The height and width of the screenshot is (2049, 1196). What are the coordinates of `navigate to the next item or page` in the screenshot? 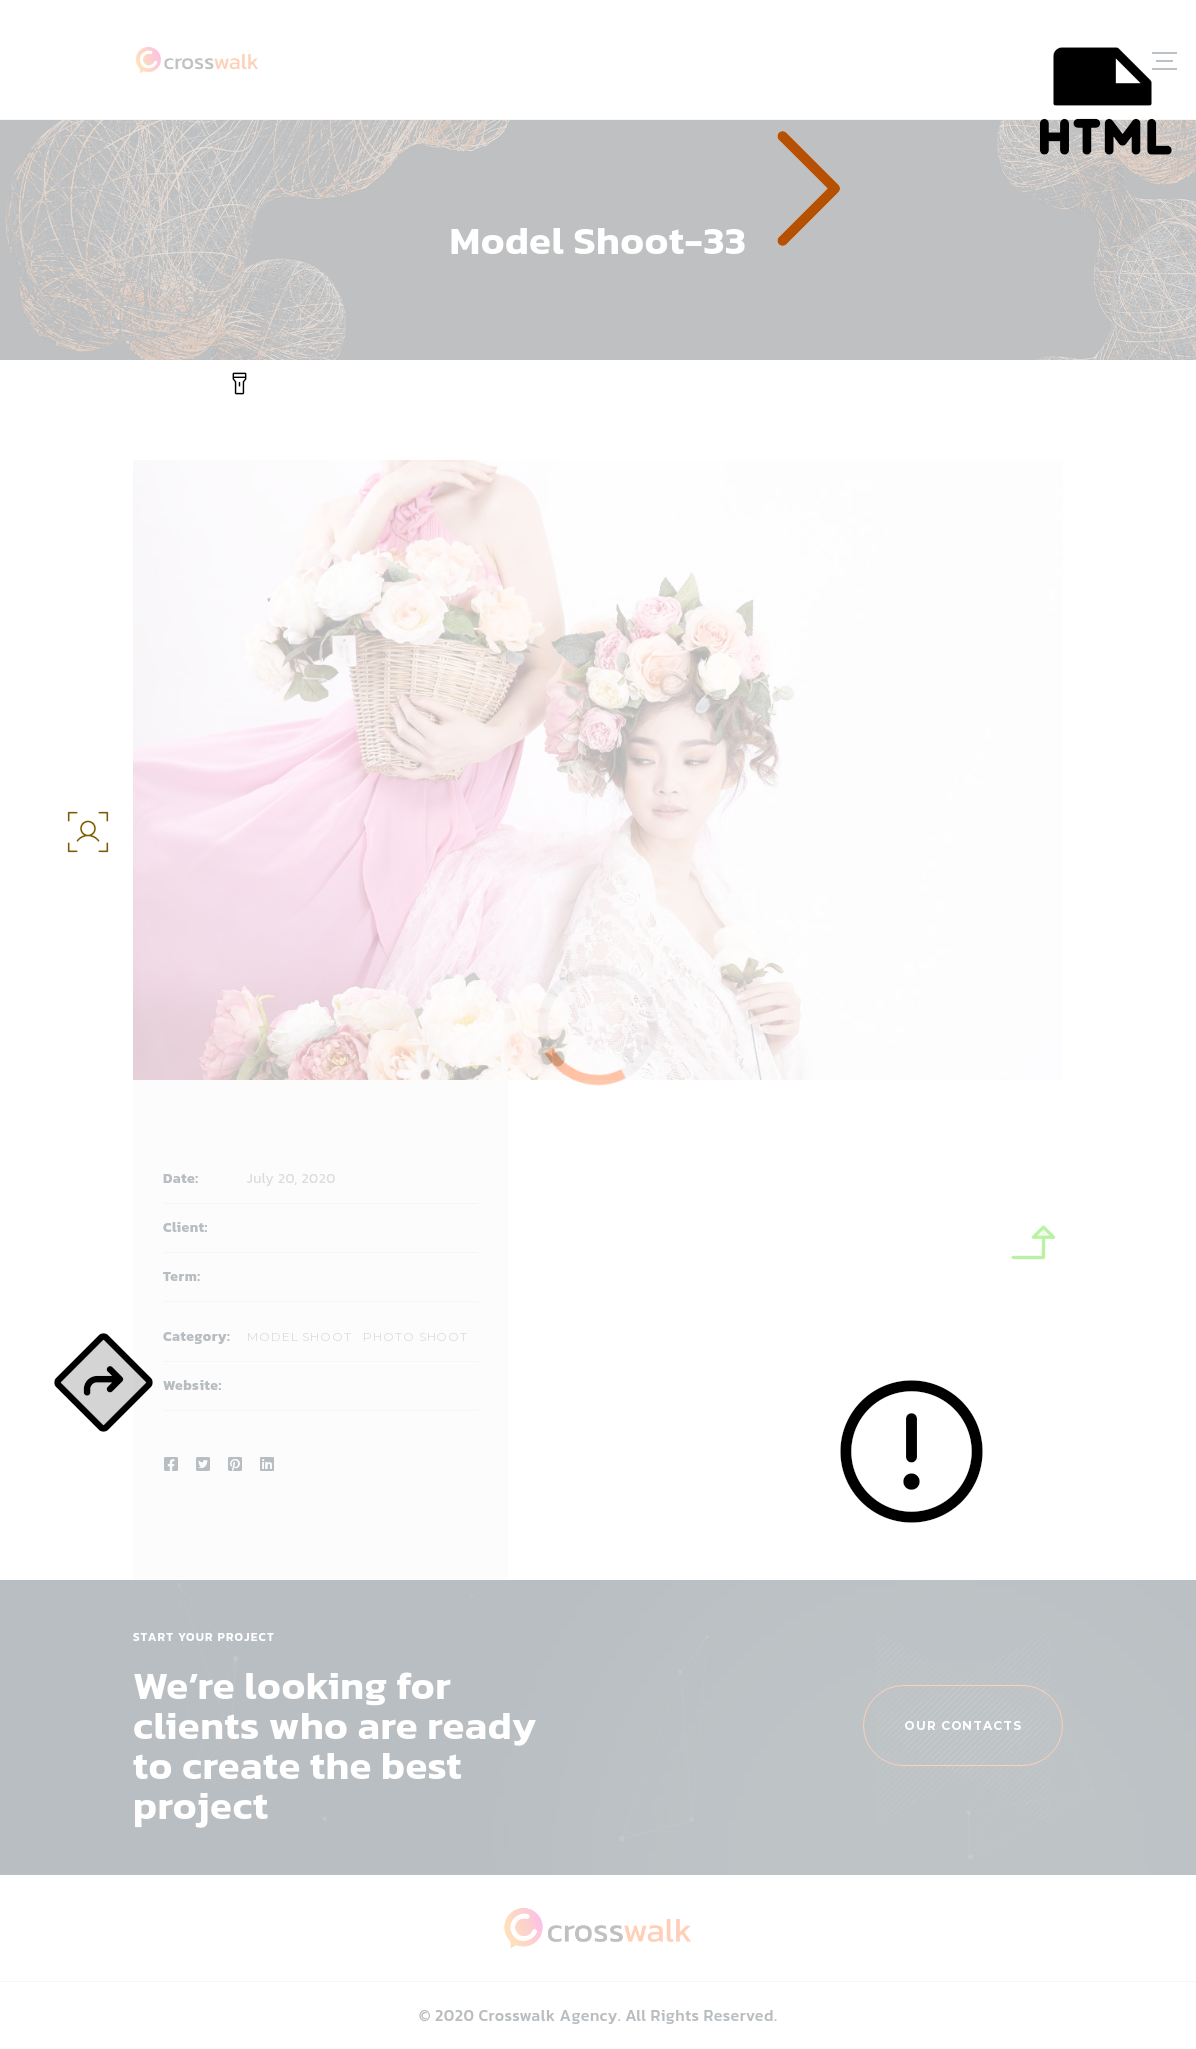 It's located at (803, 188).